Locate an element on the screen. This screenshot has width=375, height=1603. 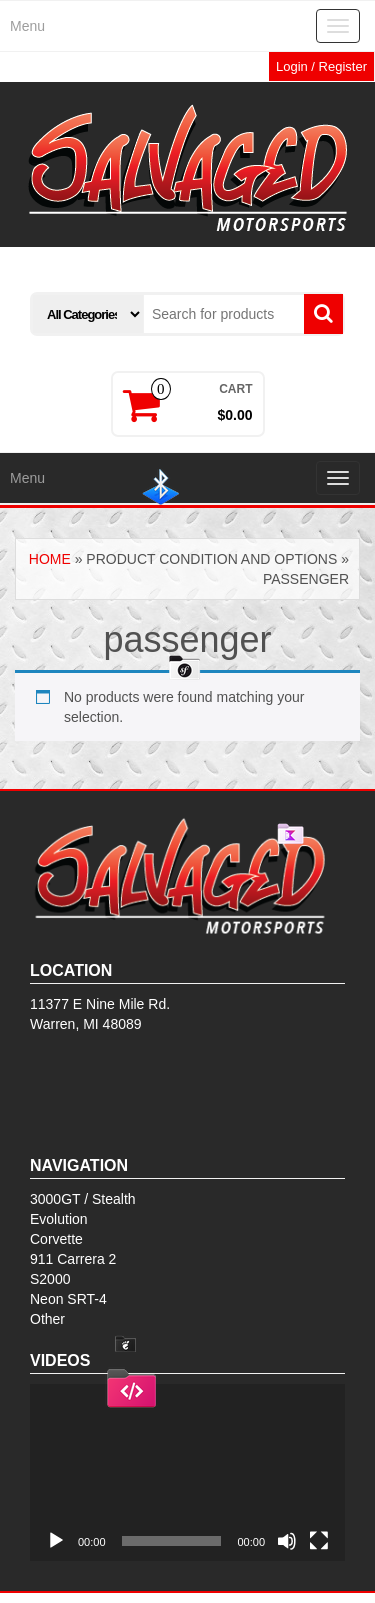
open bluetooth file exchange utility is located at coordinates (160, 487).